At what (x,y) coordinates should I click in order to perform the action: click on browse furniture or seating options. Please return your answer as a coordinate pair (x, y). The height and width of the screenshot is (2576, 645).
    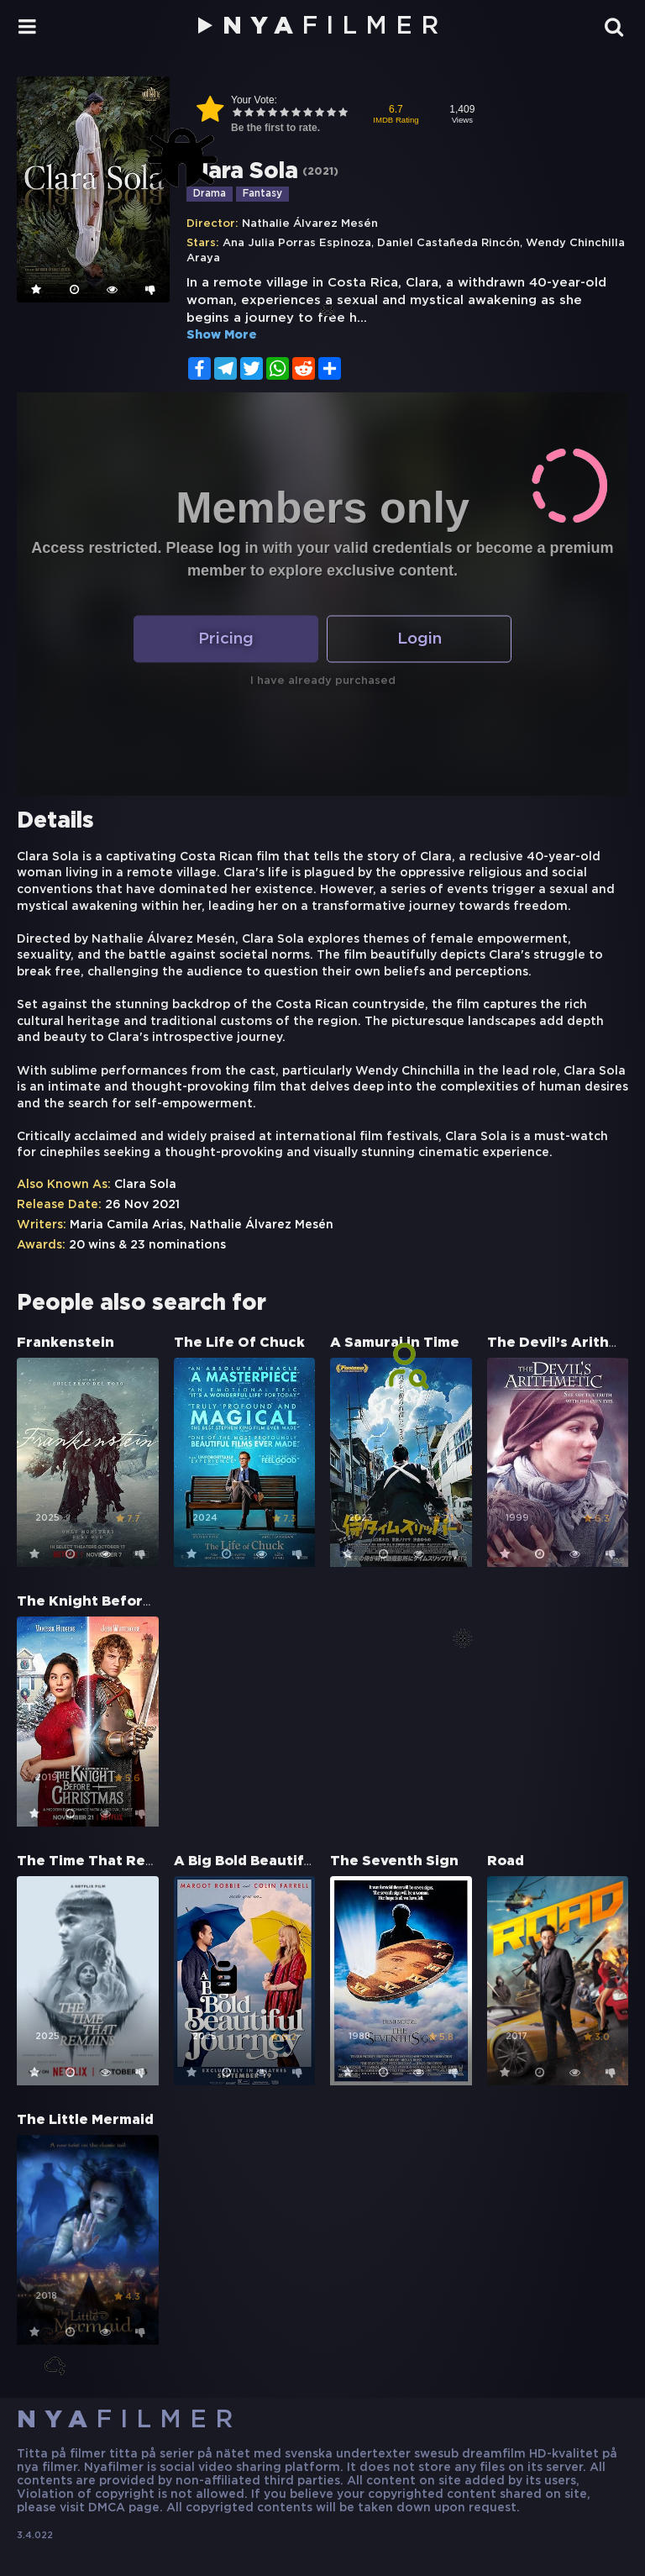
    Looking at the image, I should click on (328, 311).